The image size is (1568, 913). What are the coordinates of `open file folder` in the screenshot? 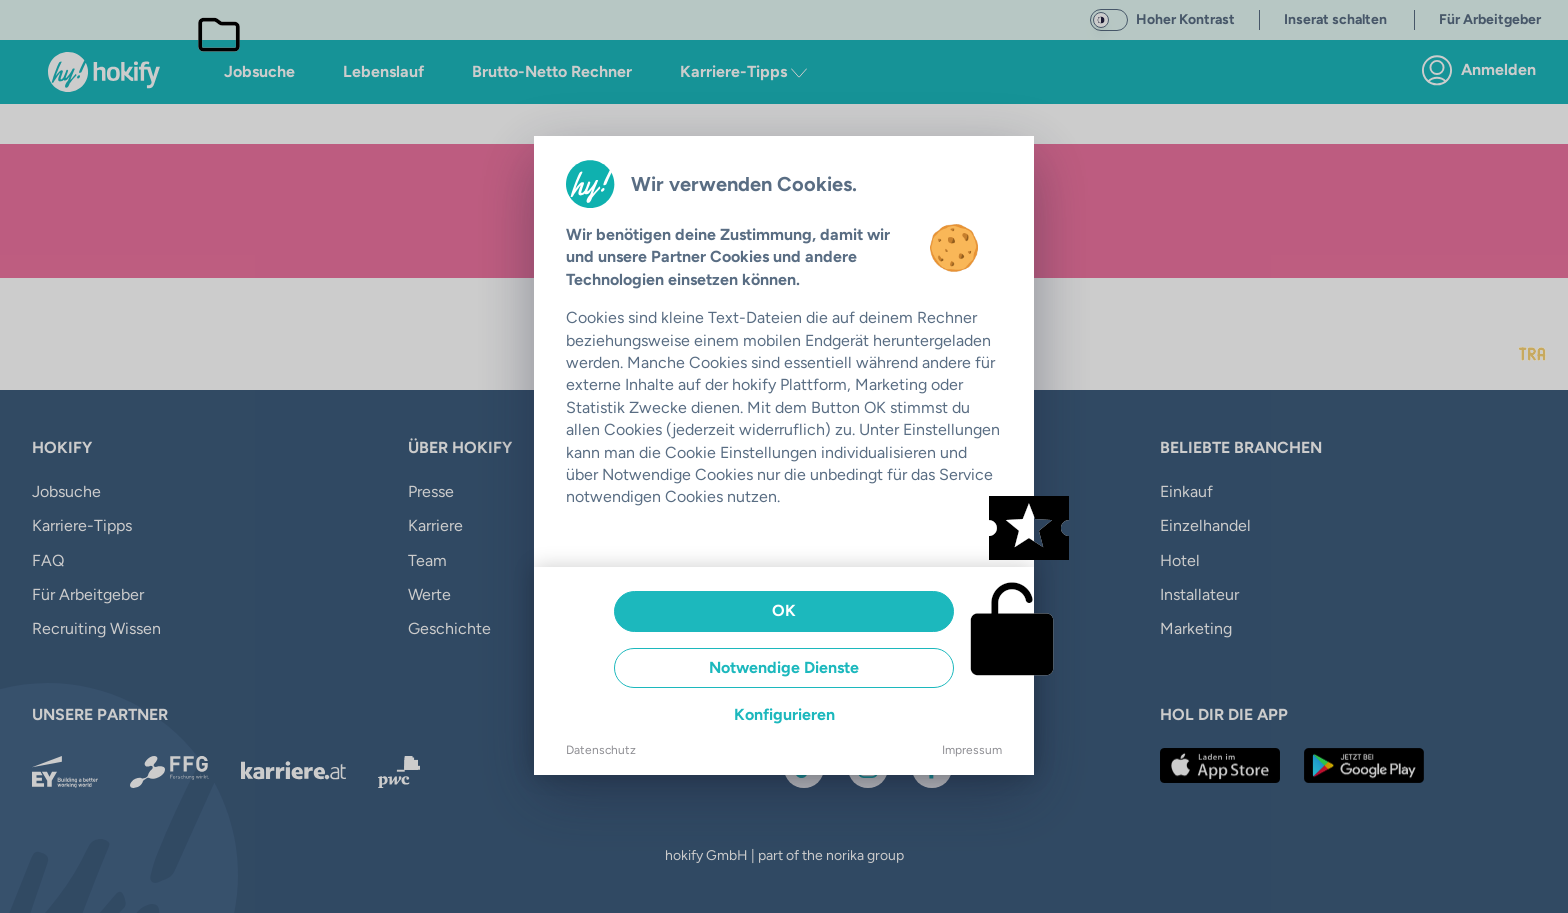 It's located at (219, 36).